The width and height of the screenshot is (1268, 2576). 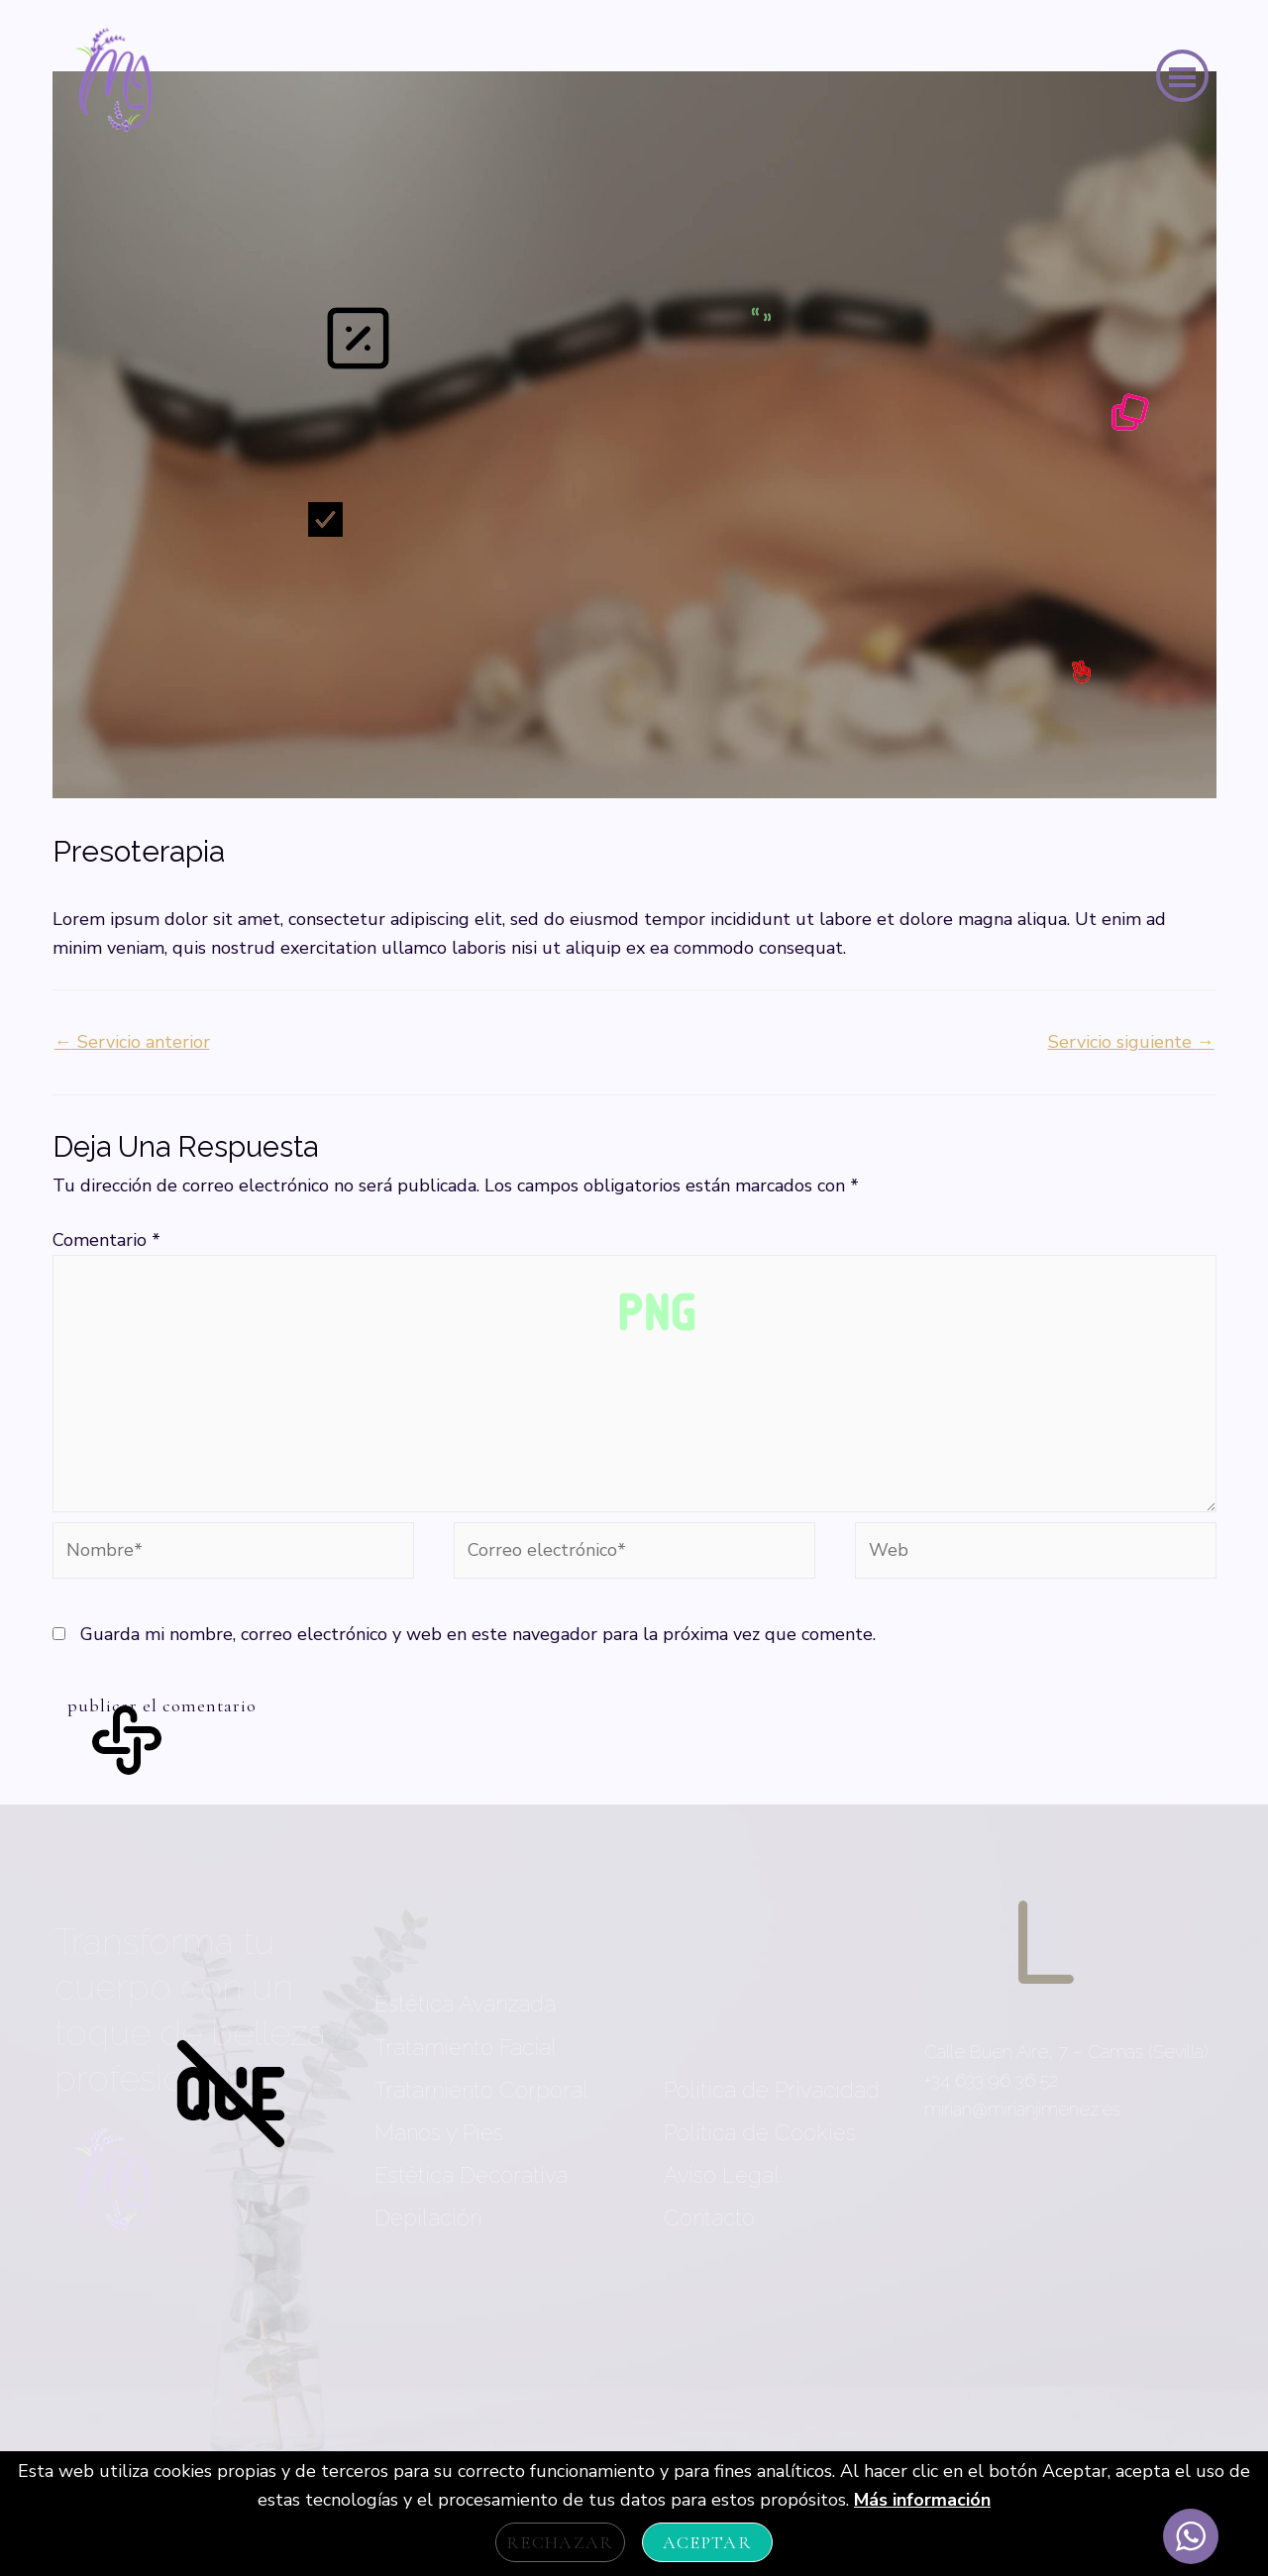 What do you see at coordinates (127, 1740) in the screenshot?
I see `access API application settings` at bounding box center [127, 1740].